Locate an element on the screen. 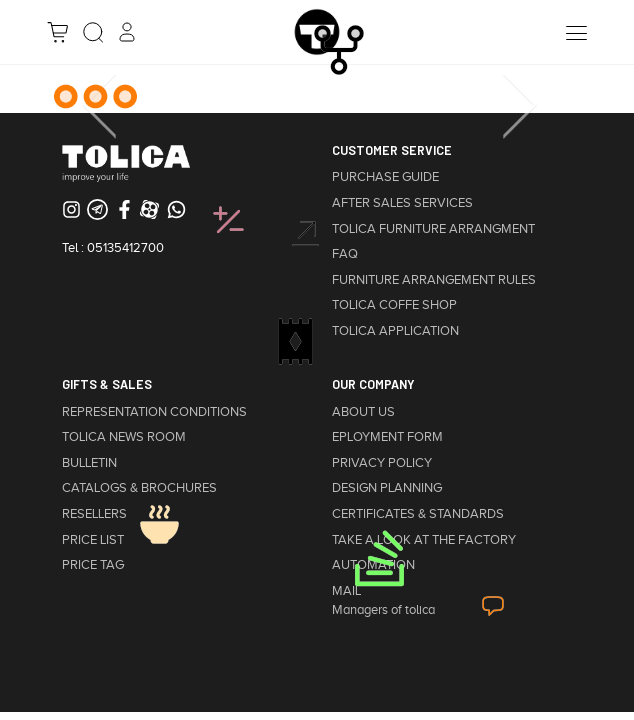  open link in new tab or window is located at coordinates (305, 232).